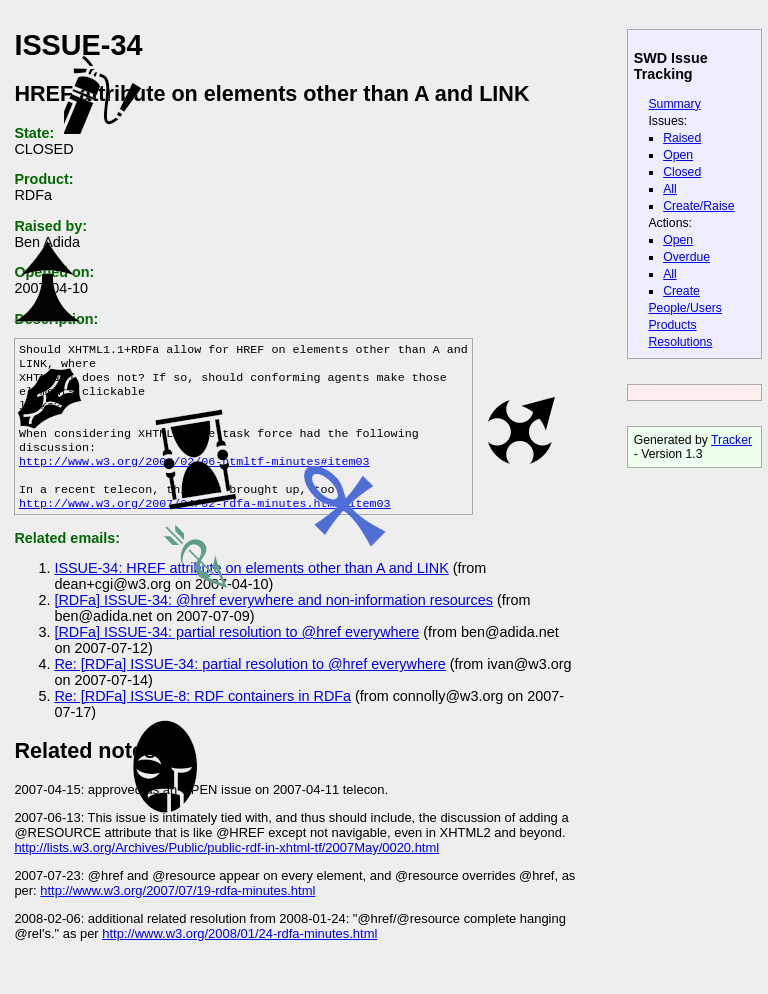 This screenshot has height=994, width=768. I want to click on indicates a defeated or knocked out character, so click(163, 766).